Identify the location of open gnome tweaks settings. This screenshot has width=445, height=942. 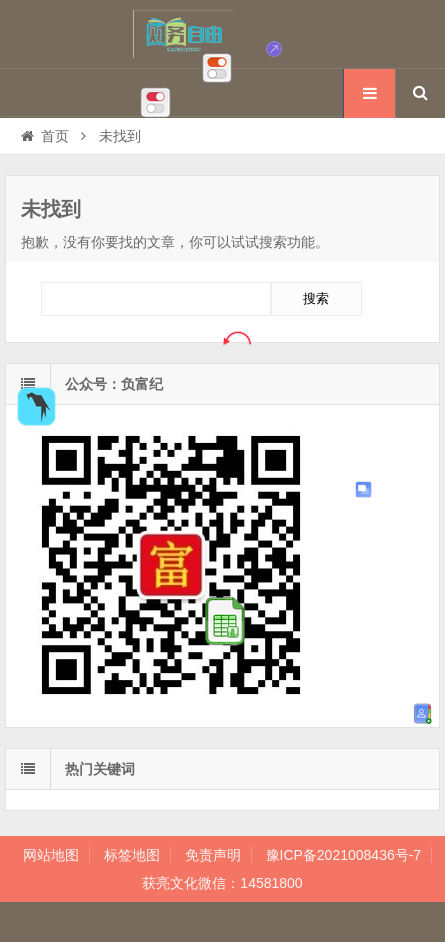
(155, 102).